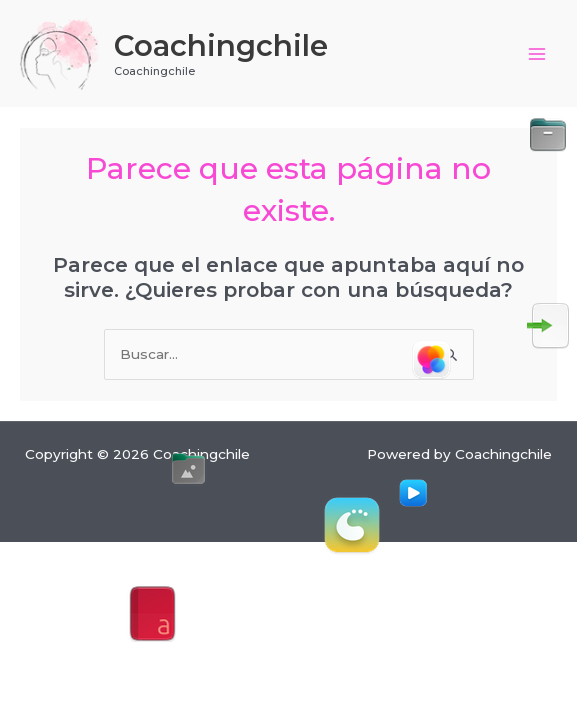 The image size is (577, 720). I want to click on open yesplaymusic app, so click(413, 493).